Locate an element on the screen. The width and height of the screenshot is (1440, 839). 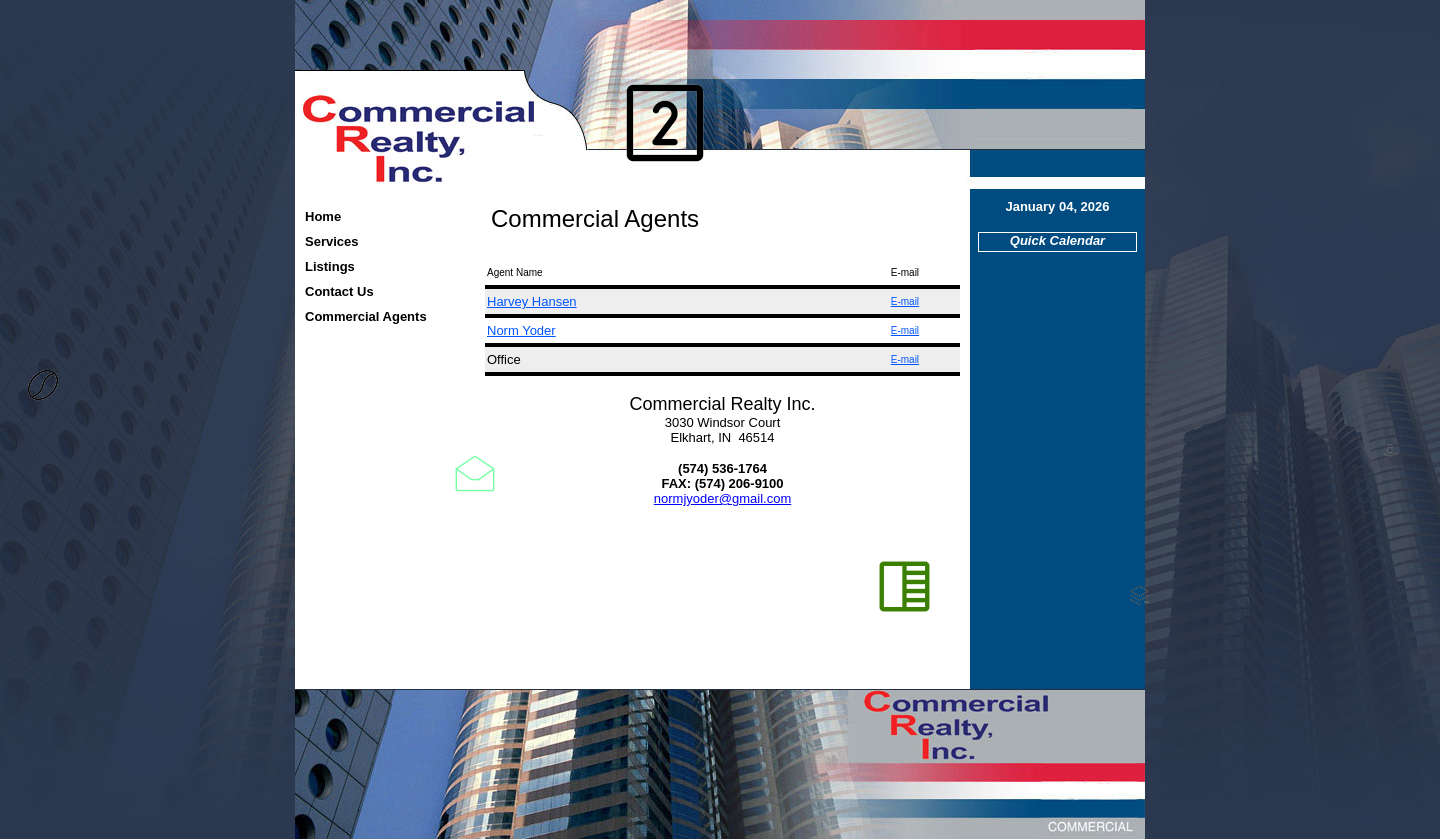
select option number two is located at coordinates (665, 123).